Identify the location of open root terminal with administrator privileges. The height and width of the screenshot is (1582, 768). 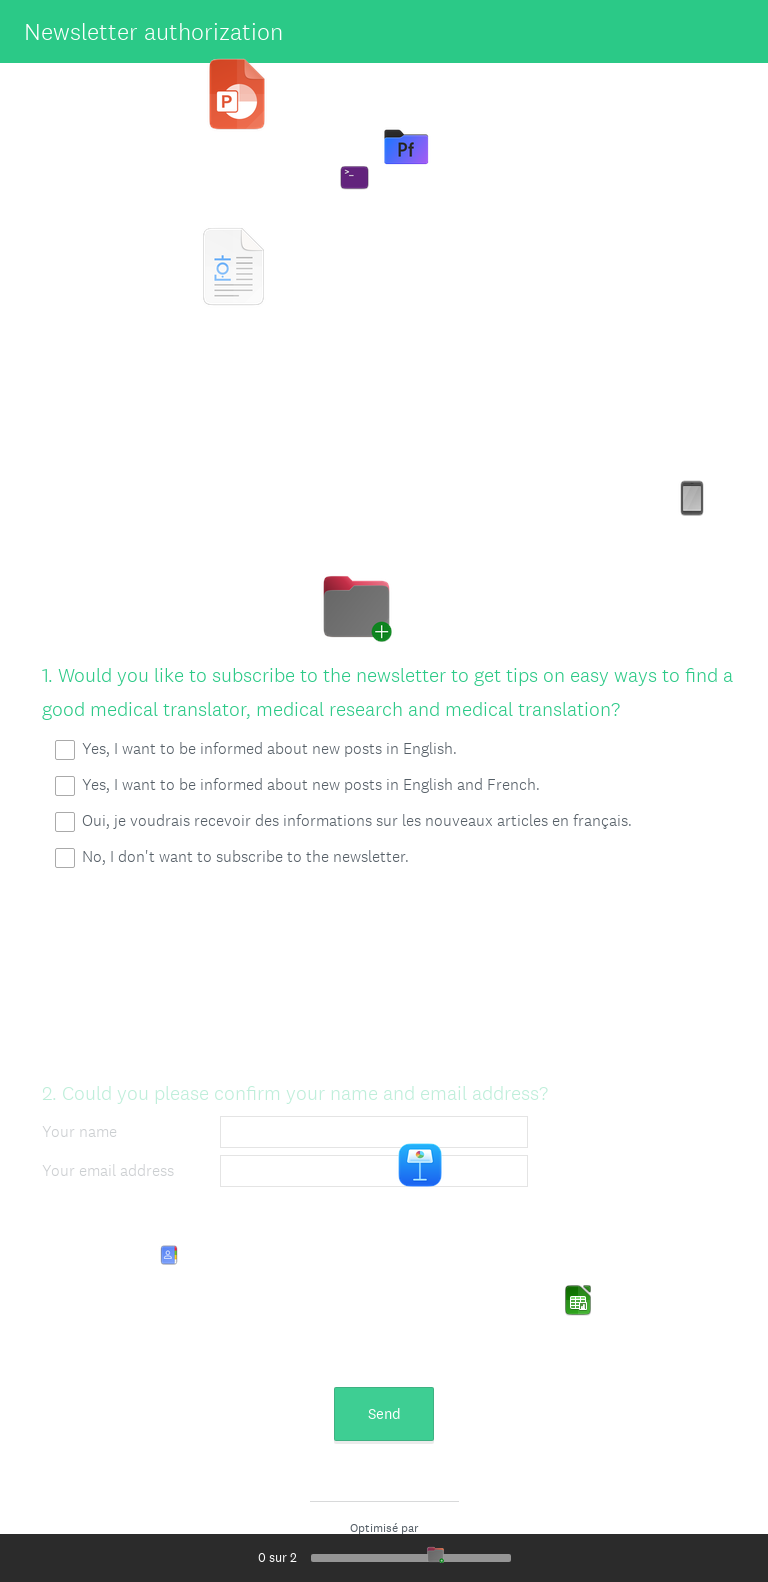
(354, 177).